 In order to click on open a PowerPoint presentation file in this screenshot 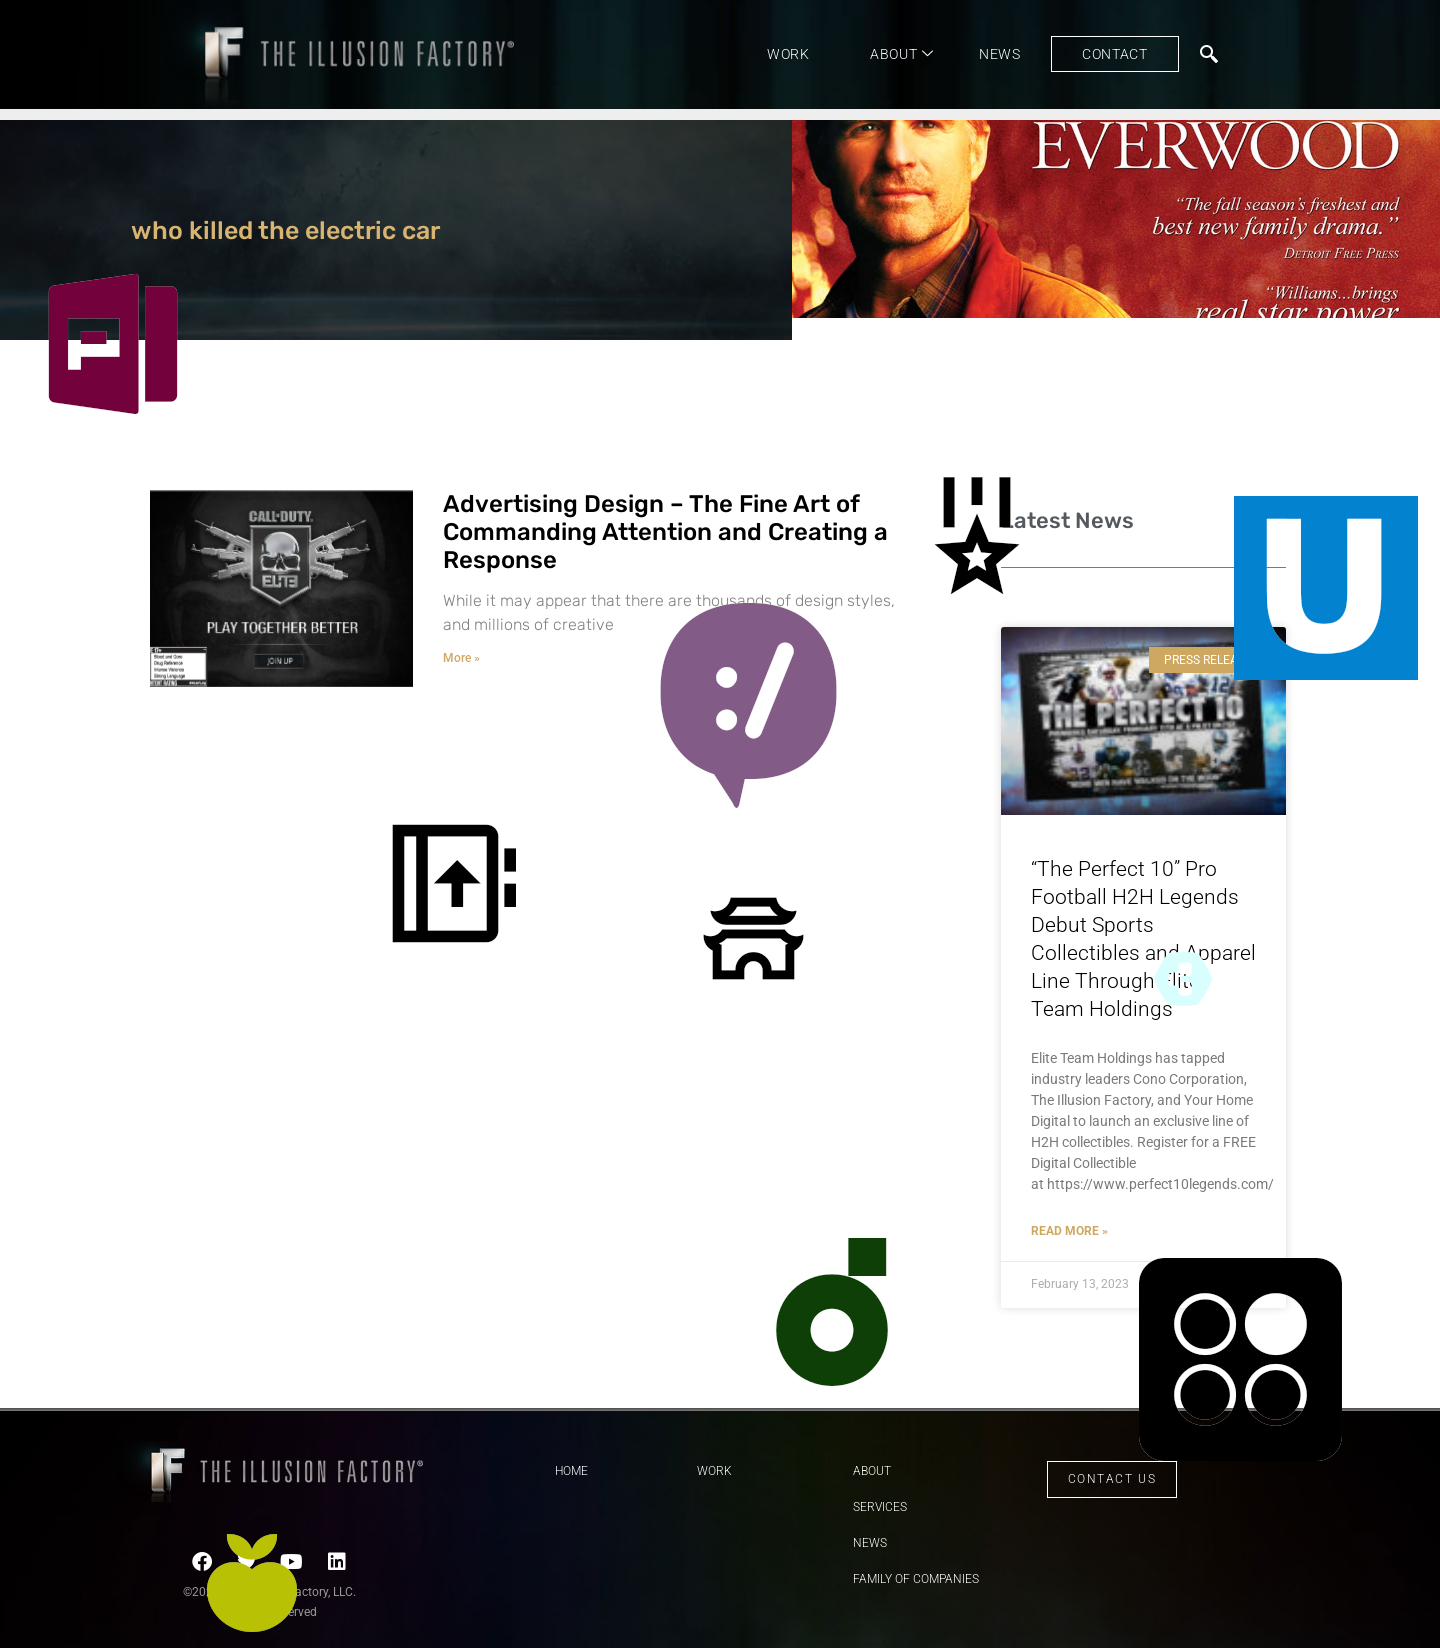, I will do `click(113, 344)`.